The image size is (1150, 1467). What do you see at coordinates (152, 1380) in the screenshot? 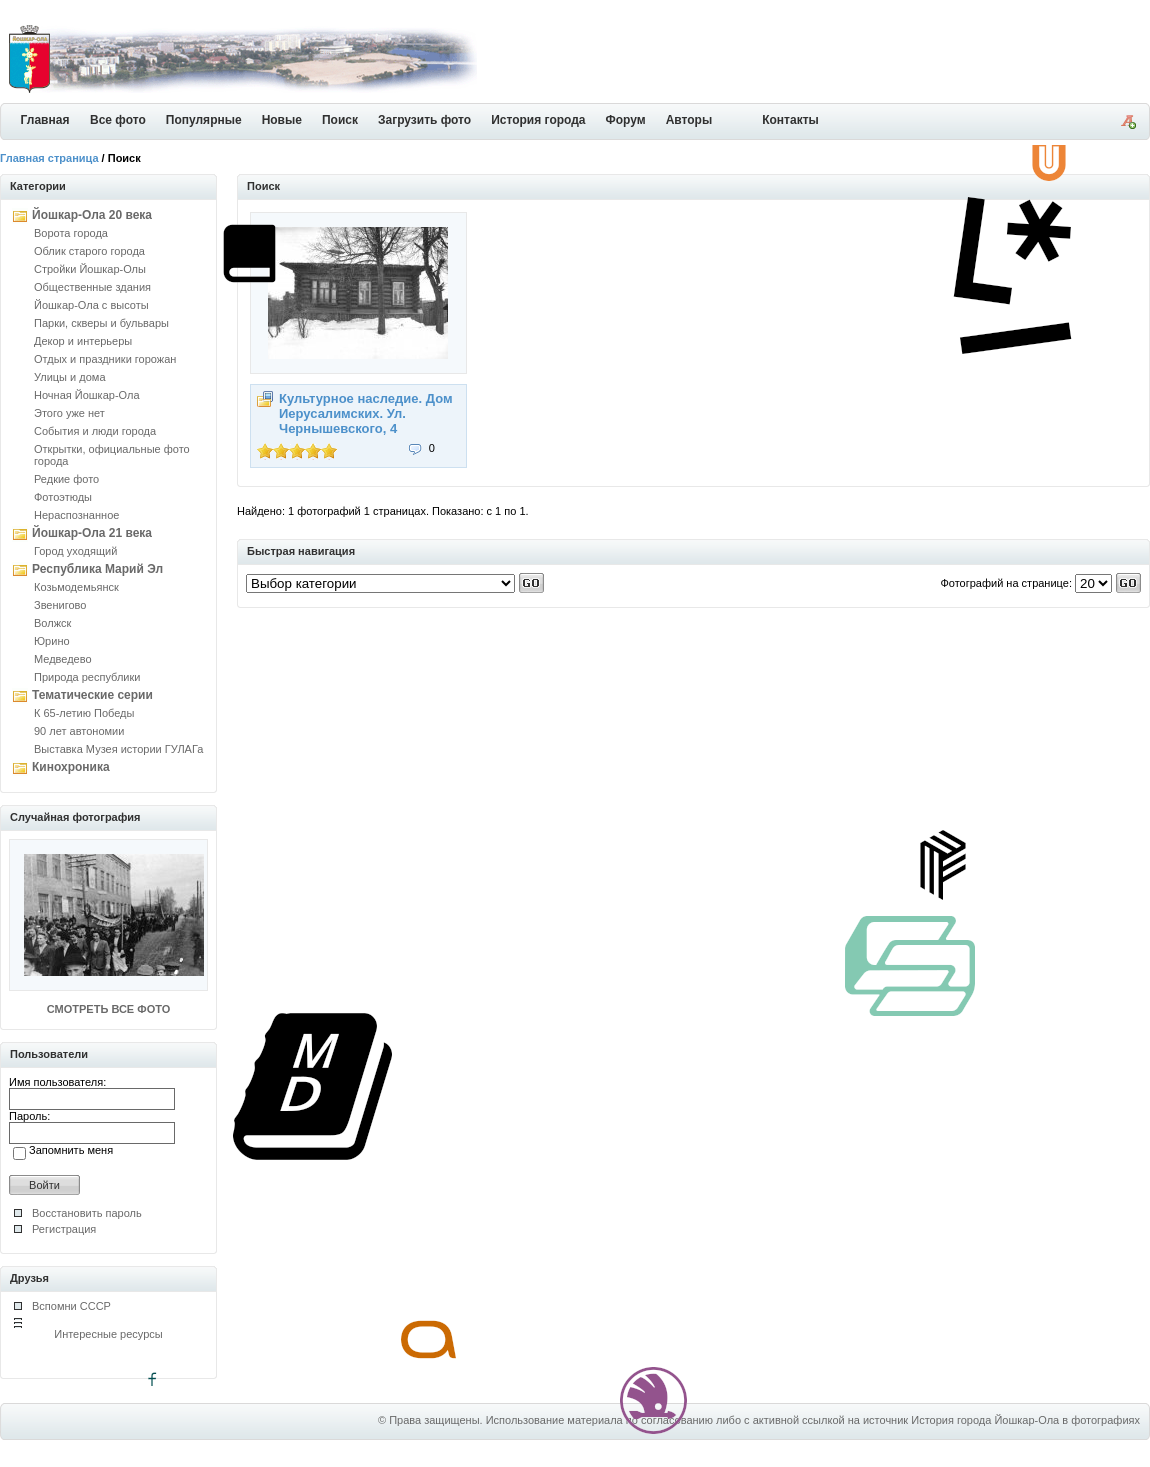
I see `open Facebook app` at bounding box center [152, 1380].